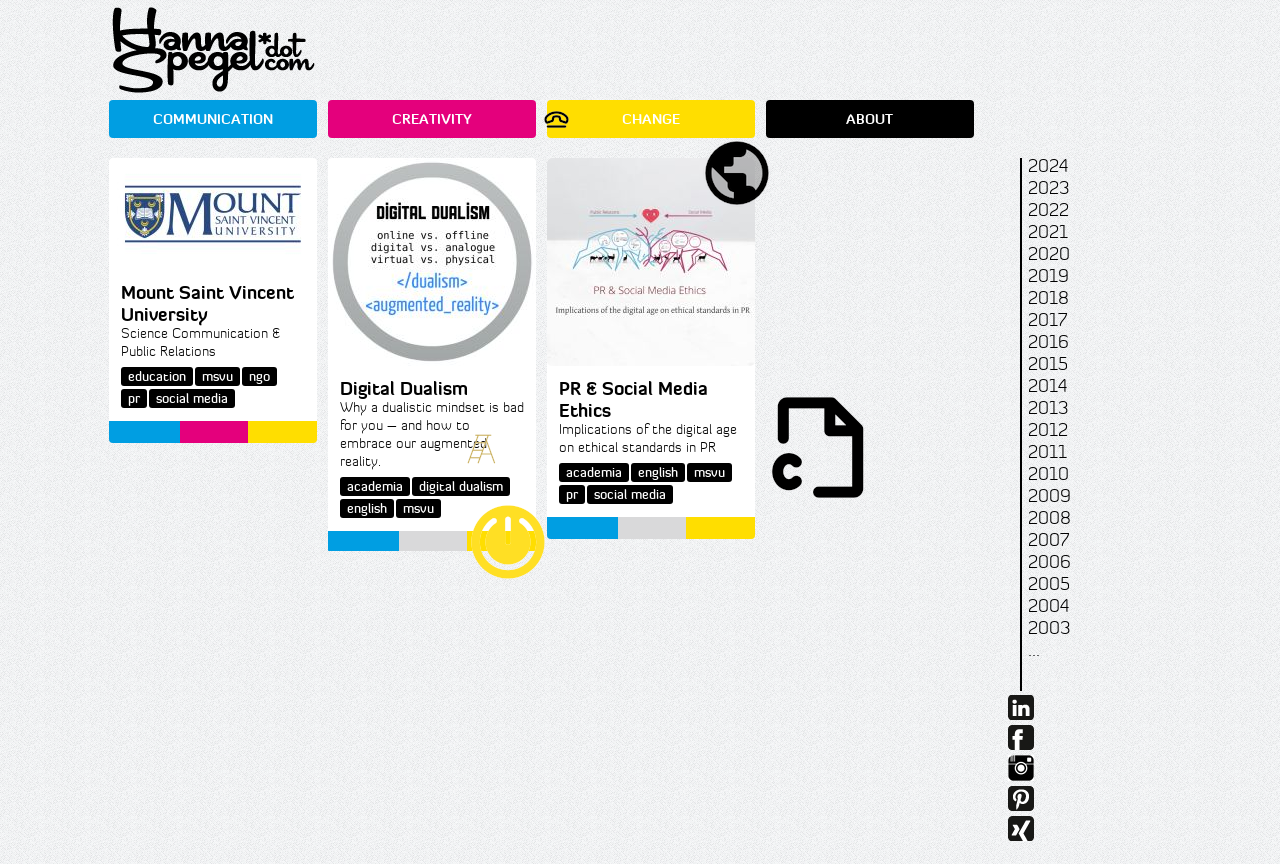  I want to click on turn device on or off, so click(508, 542).